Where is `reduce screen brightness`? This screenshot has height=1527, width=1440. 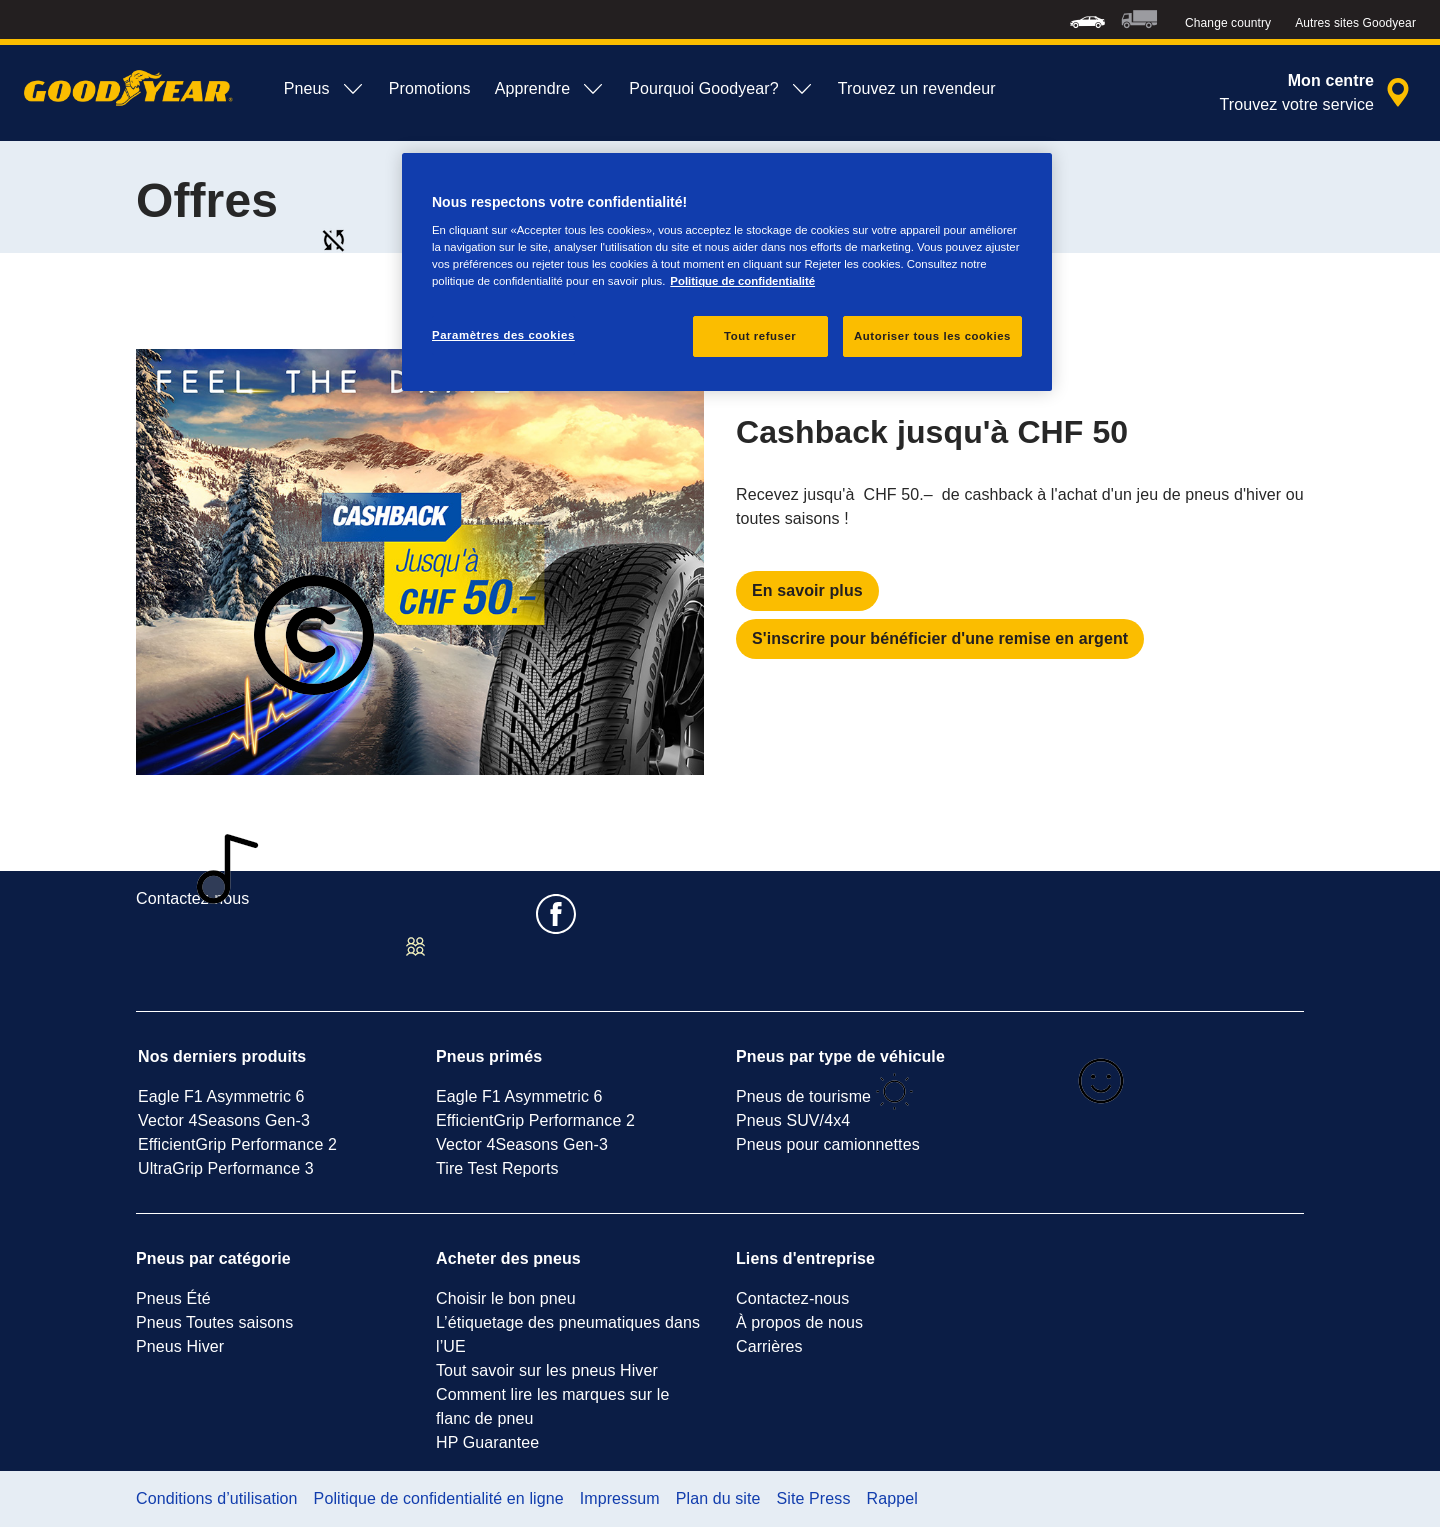 reduce screen brightness is located at coordinates (894, 1091).